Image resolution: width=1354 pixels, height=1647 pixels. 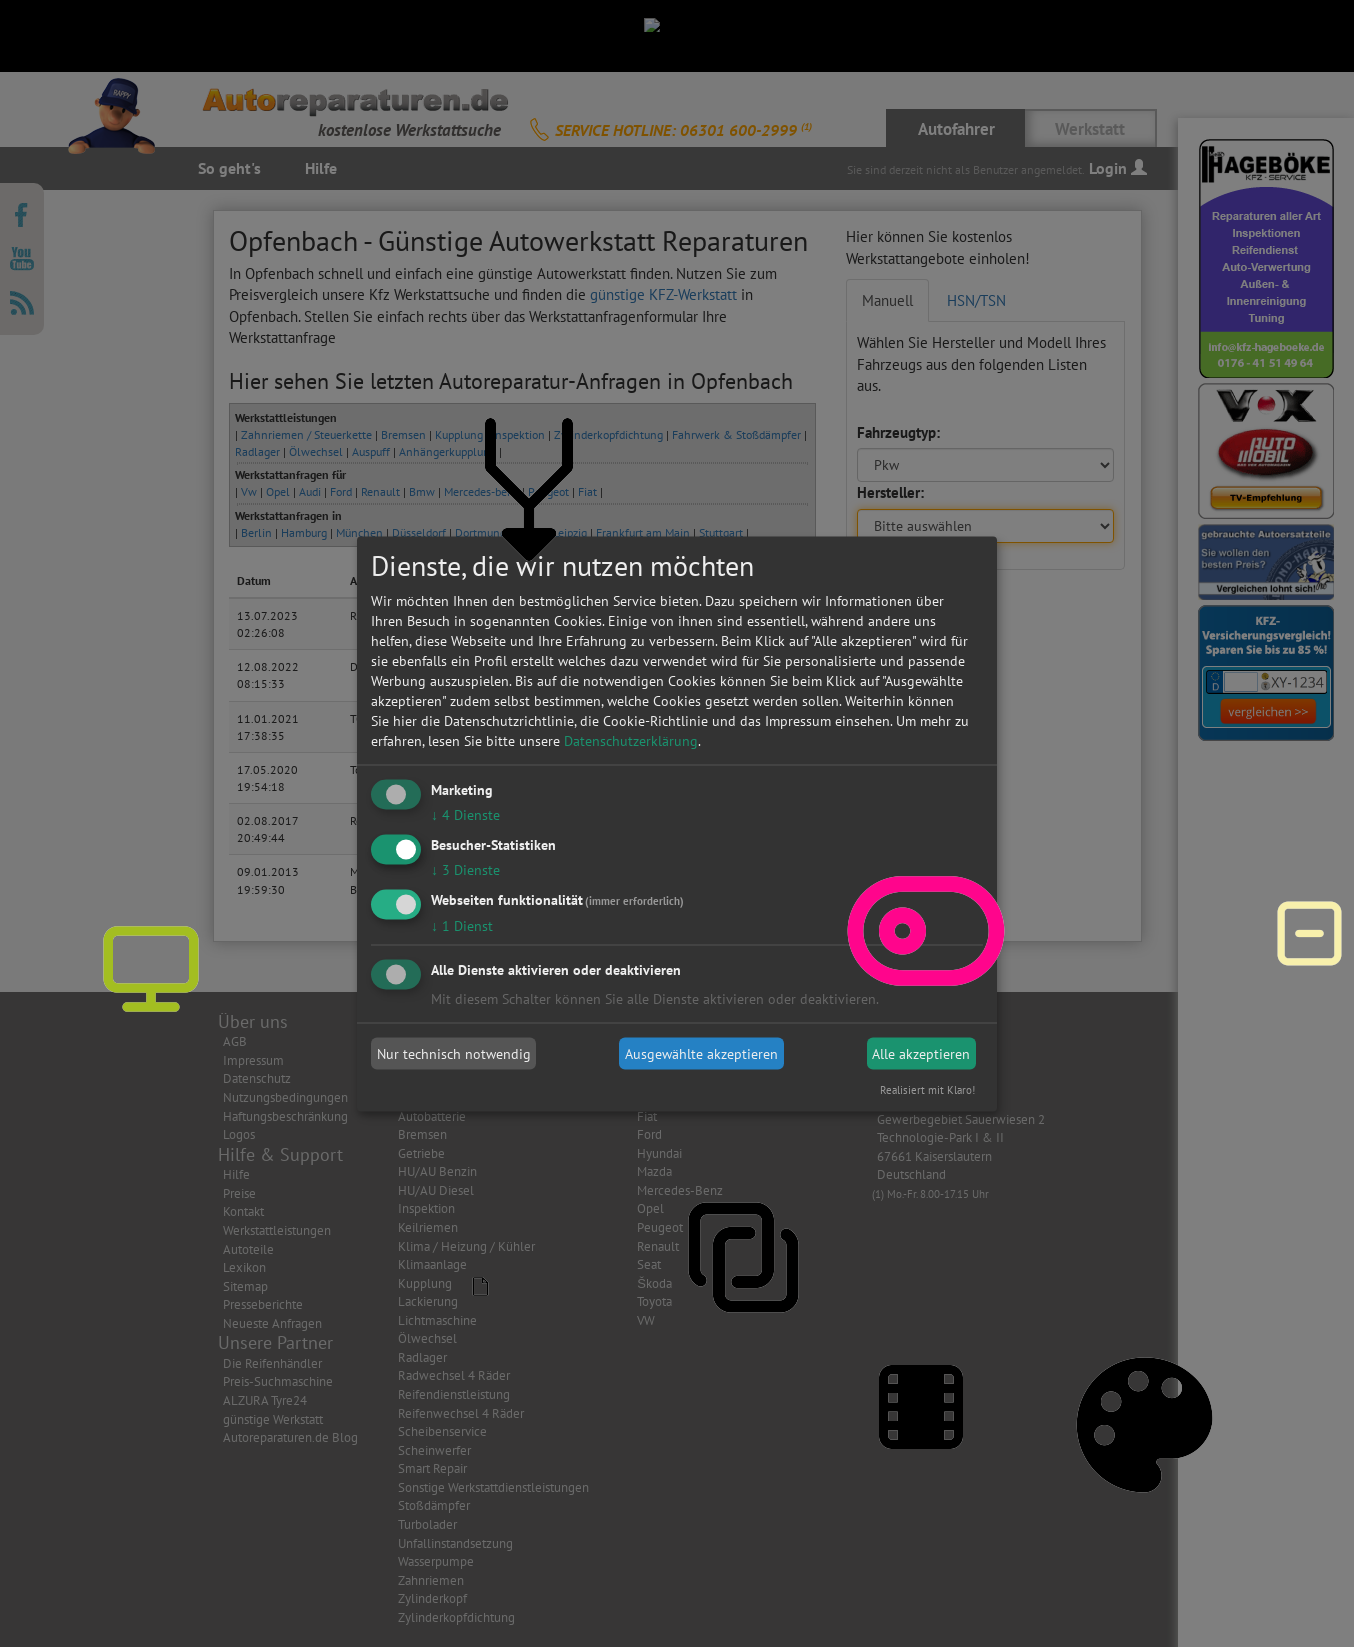 I want to click on remove an item from a list or selection, so click(x=1309, y=933).